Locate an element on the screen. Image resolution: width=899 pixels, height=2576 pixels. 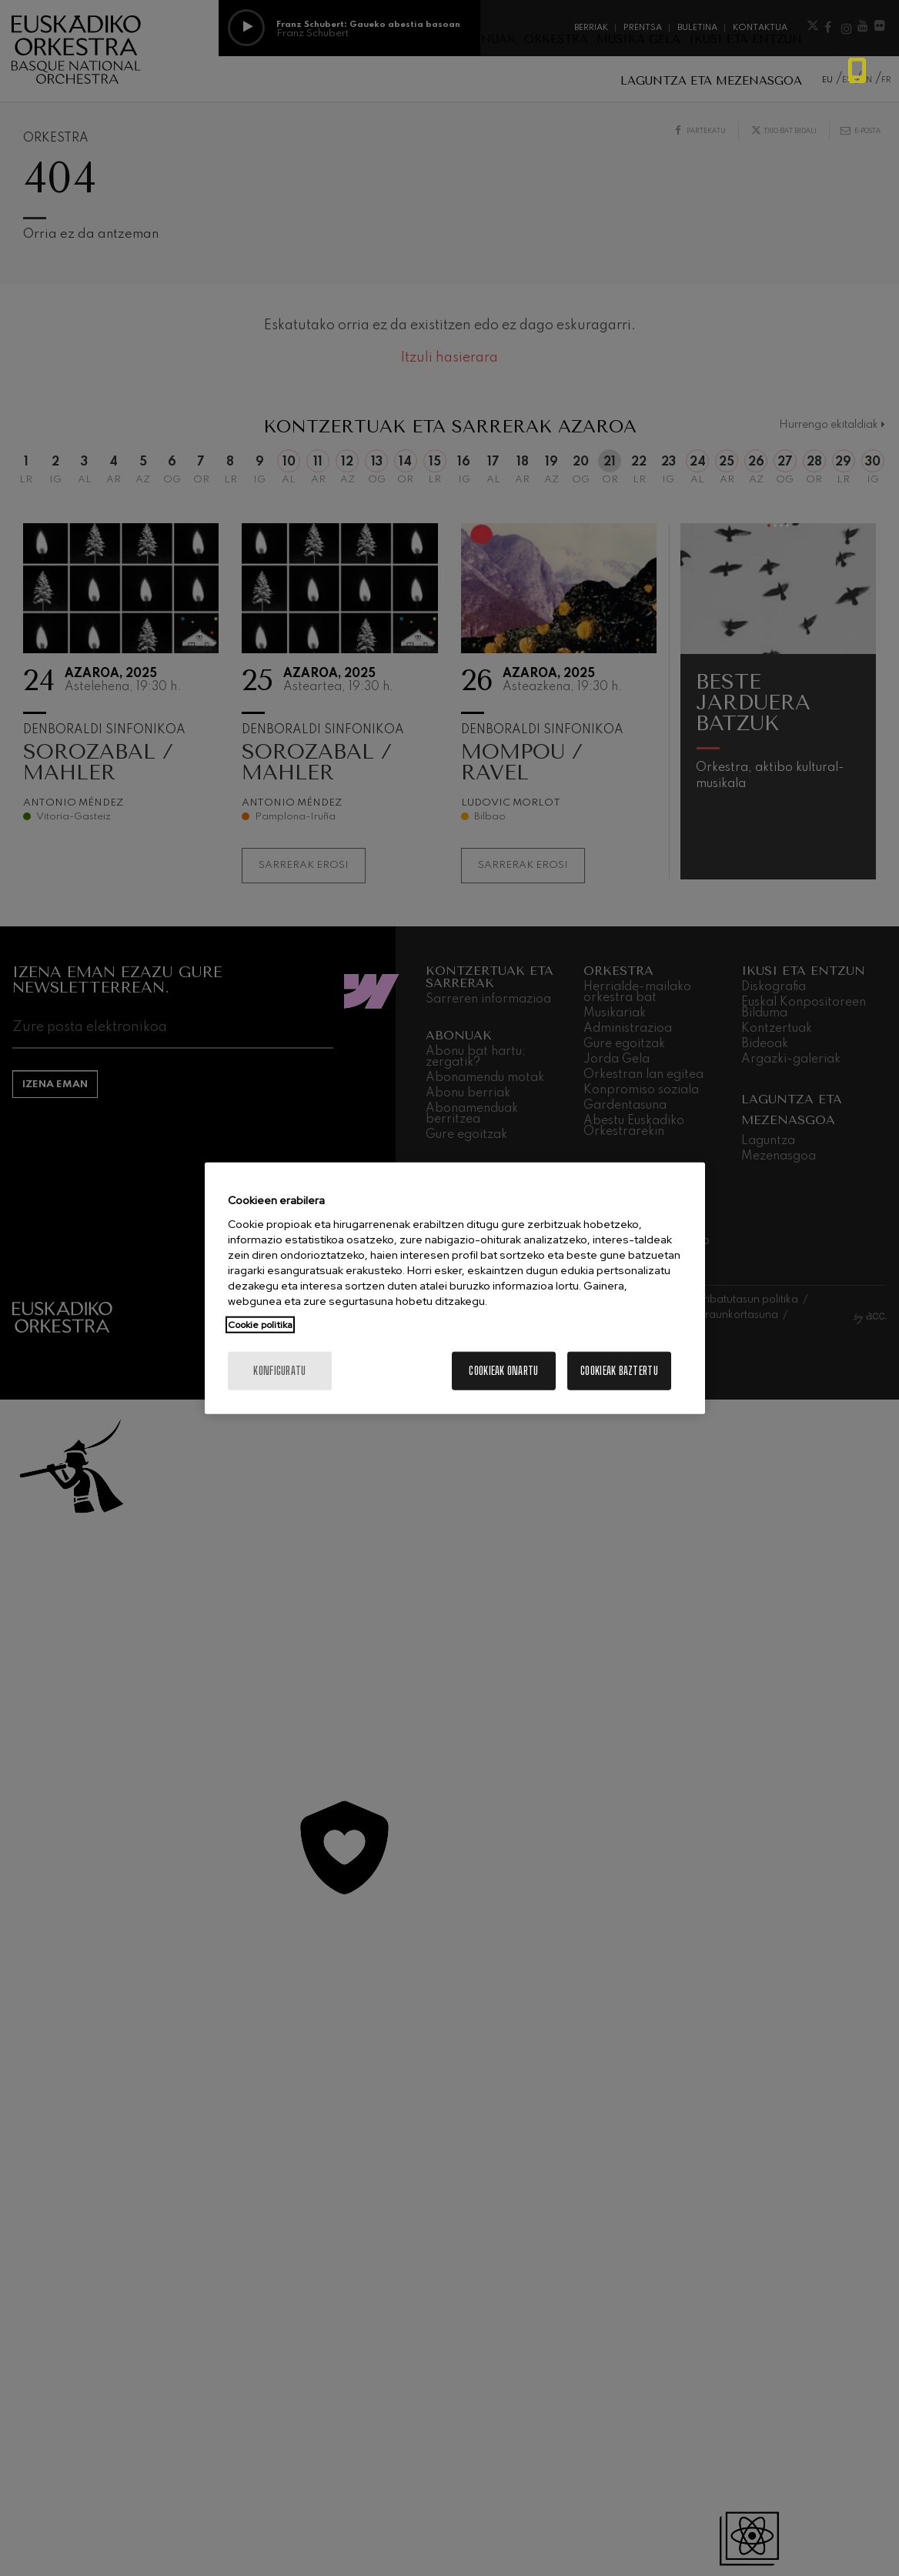
create react app logo is located at coordinates (749, 2538).